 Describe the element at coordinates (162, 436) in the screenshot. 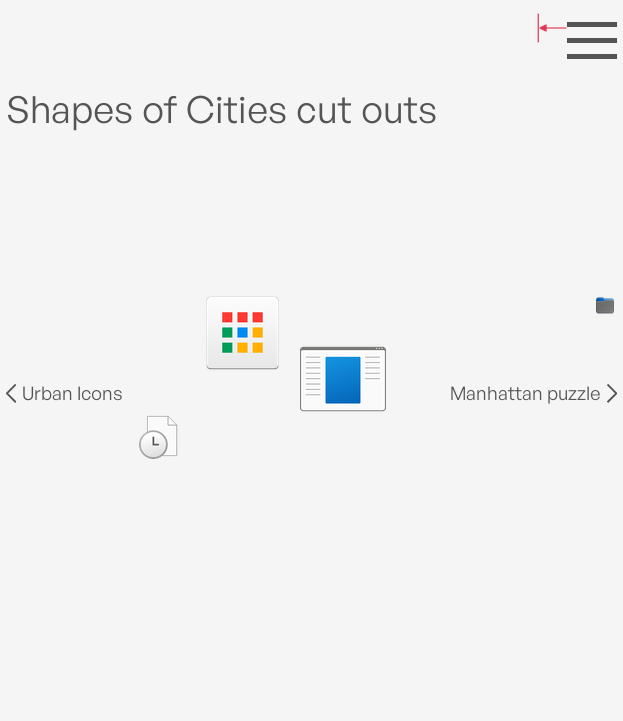

I see `view file history or previous versions` at that location.